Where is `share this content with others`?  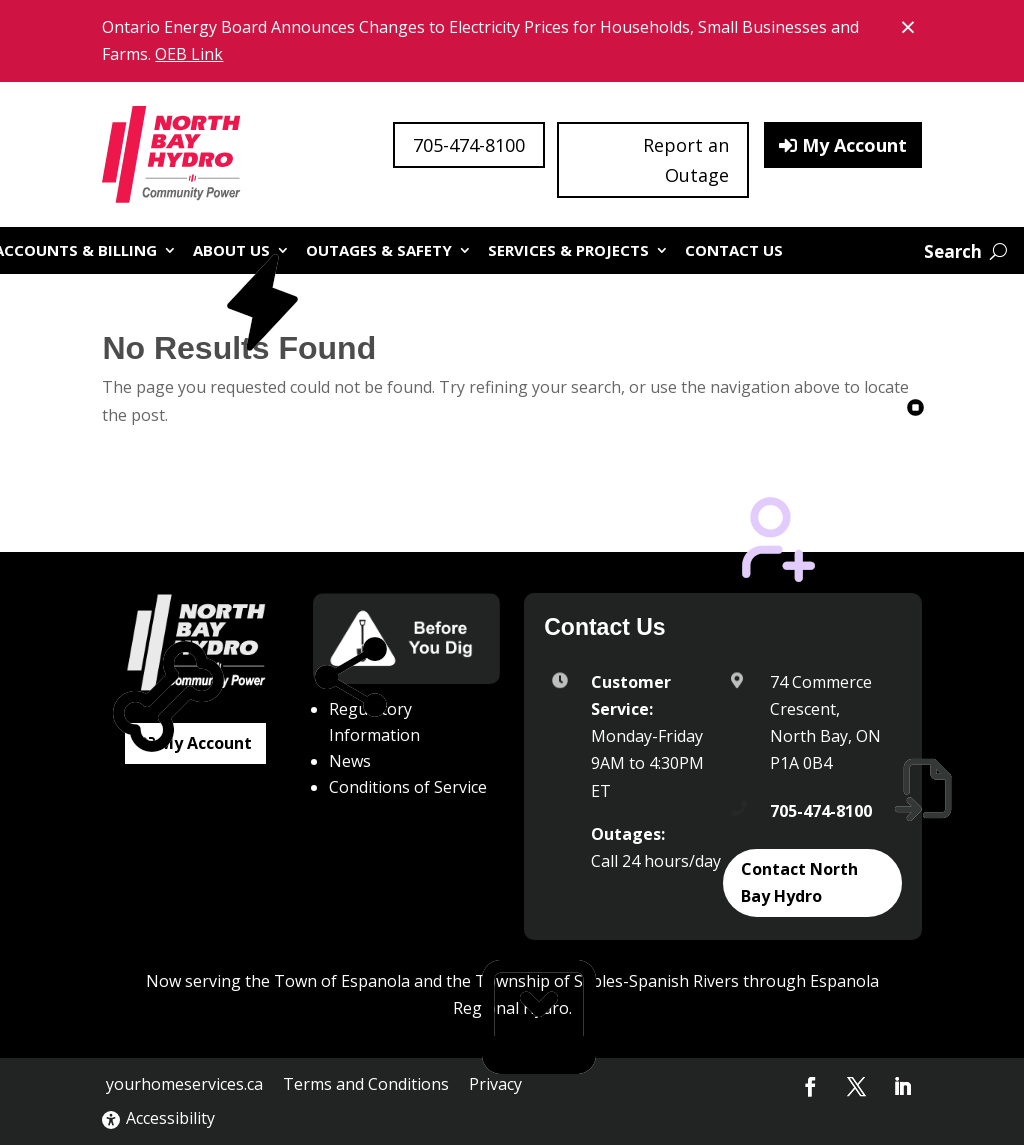 share this content with others is located at coordinates (351, 677).